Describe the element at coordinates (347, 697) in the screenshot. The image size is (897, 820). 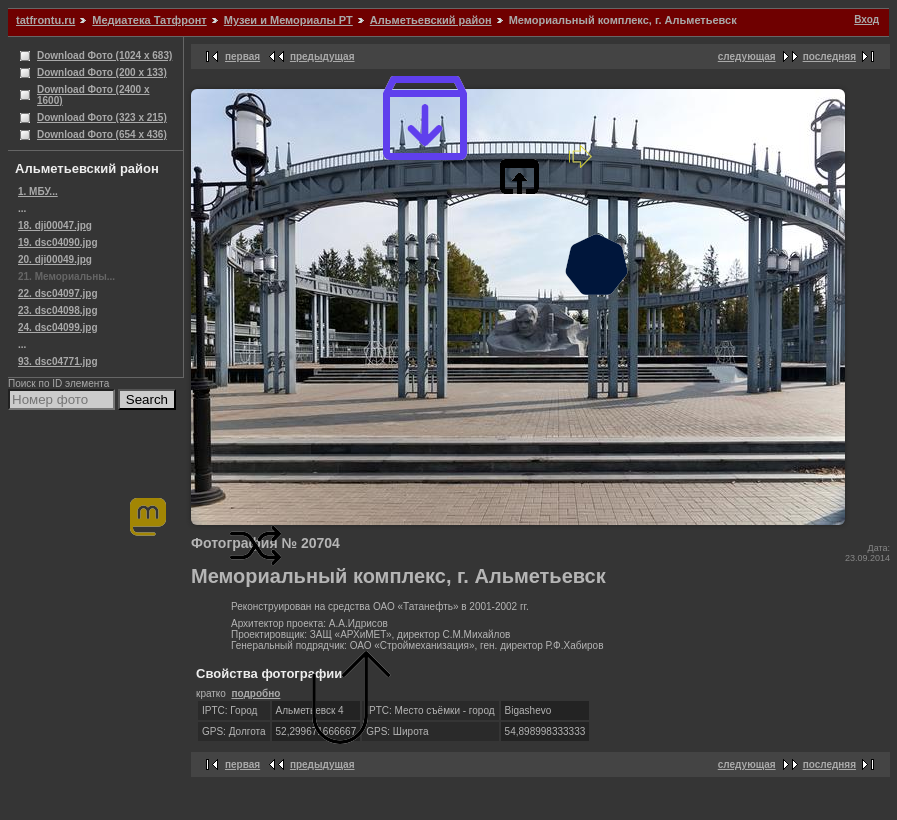
I see `redo or repeat last action` at that location.